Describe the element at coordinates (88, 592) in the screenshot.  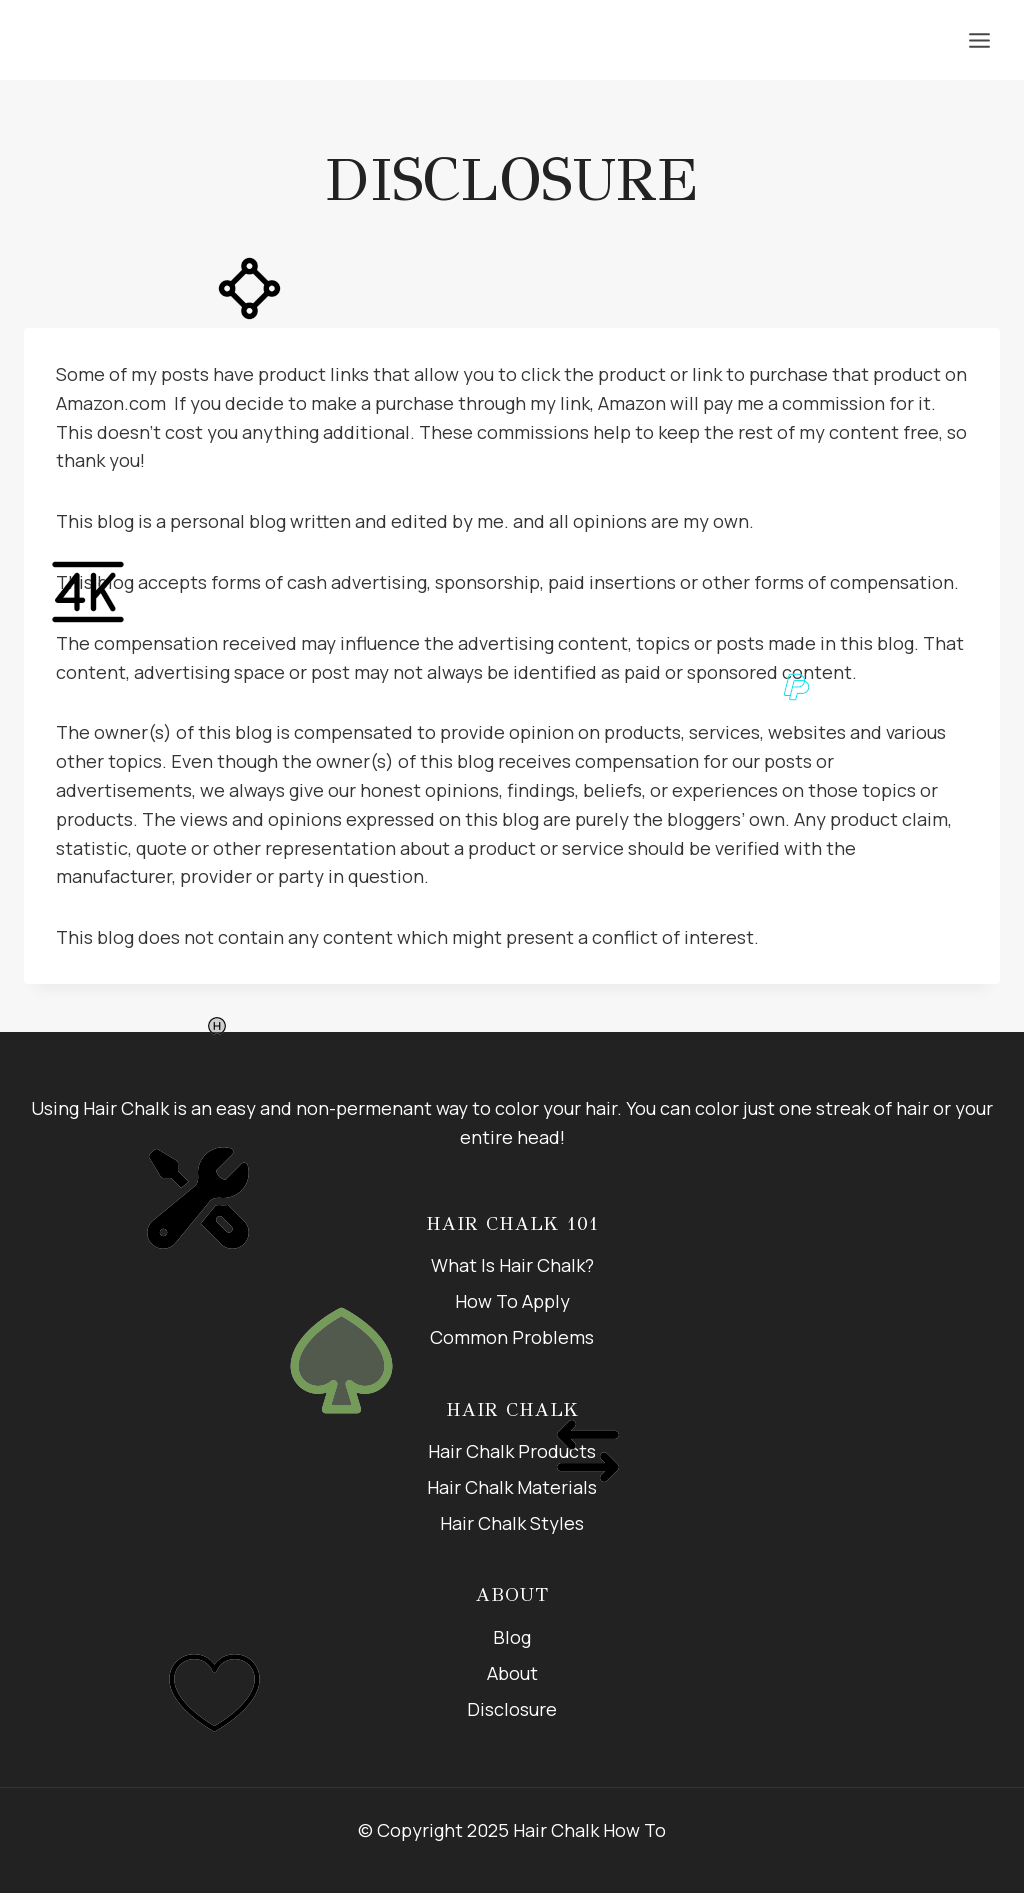
I see `indicates 4K video resolution quality` at that location.